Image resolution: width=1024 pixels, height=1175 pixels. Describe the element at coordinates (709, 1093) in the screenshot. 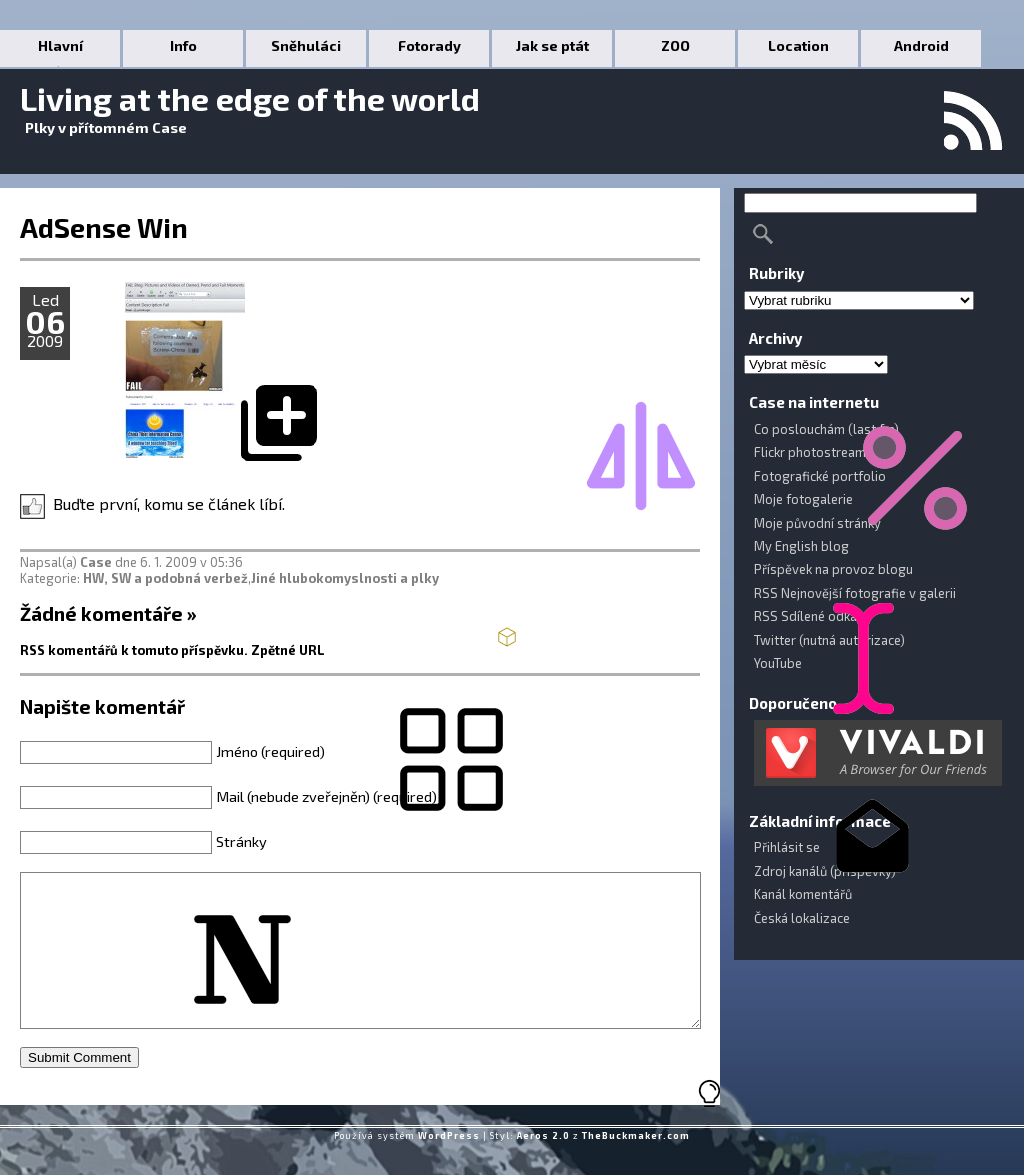

I see `view tips or helpful suggestions` at that location.